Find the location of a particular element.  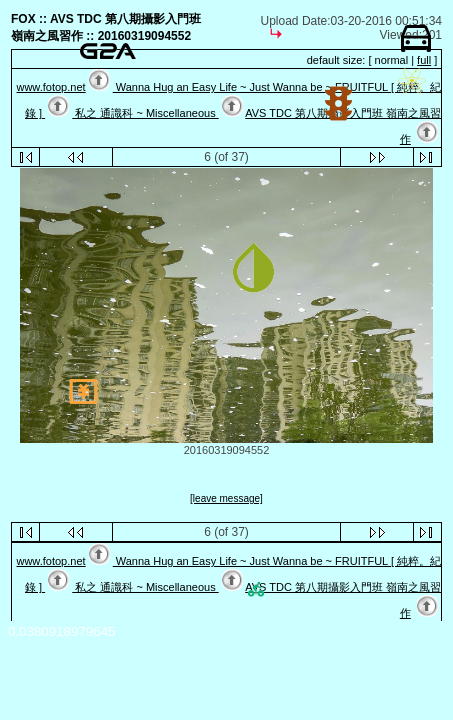

access vehicle or car-related features is located at coordinates (416, 37).